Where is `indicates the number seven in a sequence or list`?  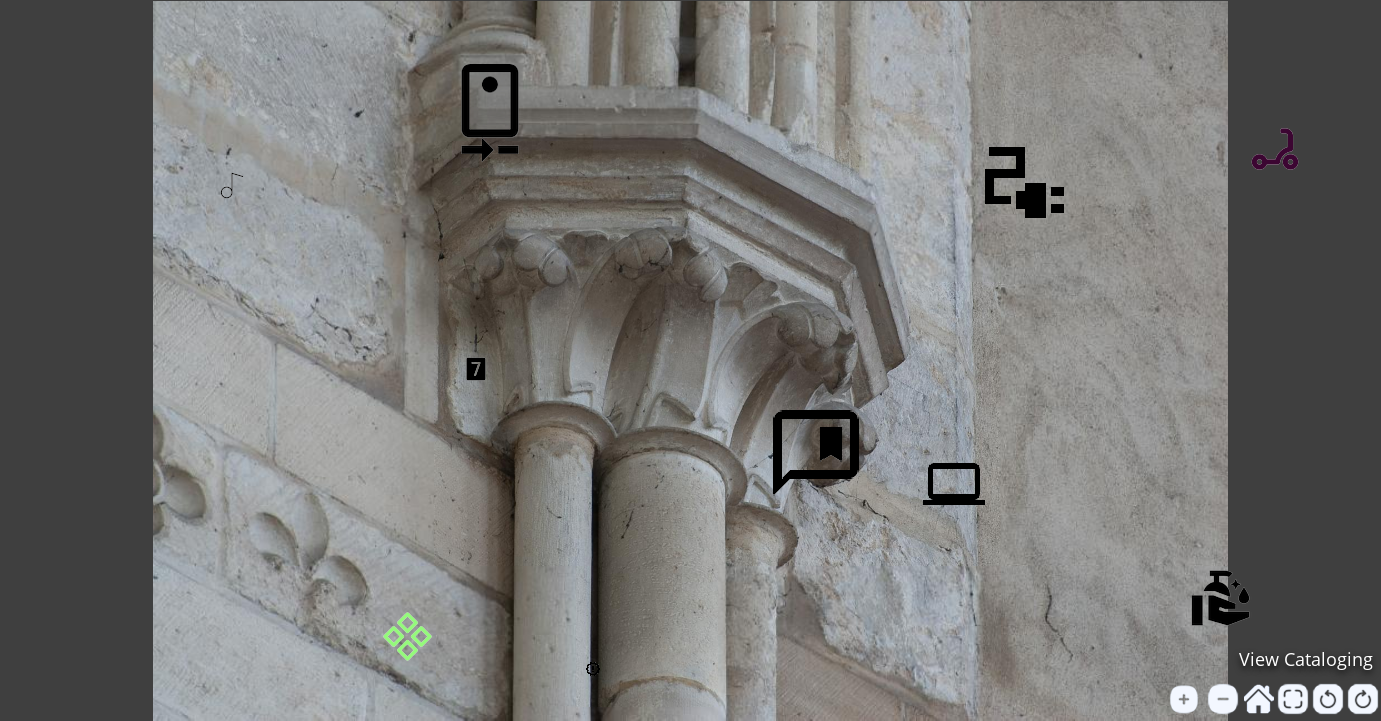
indicates the number seven in a sequence or list is located at coordinates (476, 369).